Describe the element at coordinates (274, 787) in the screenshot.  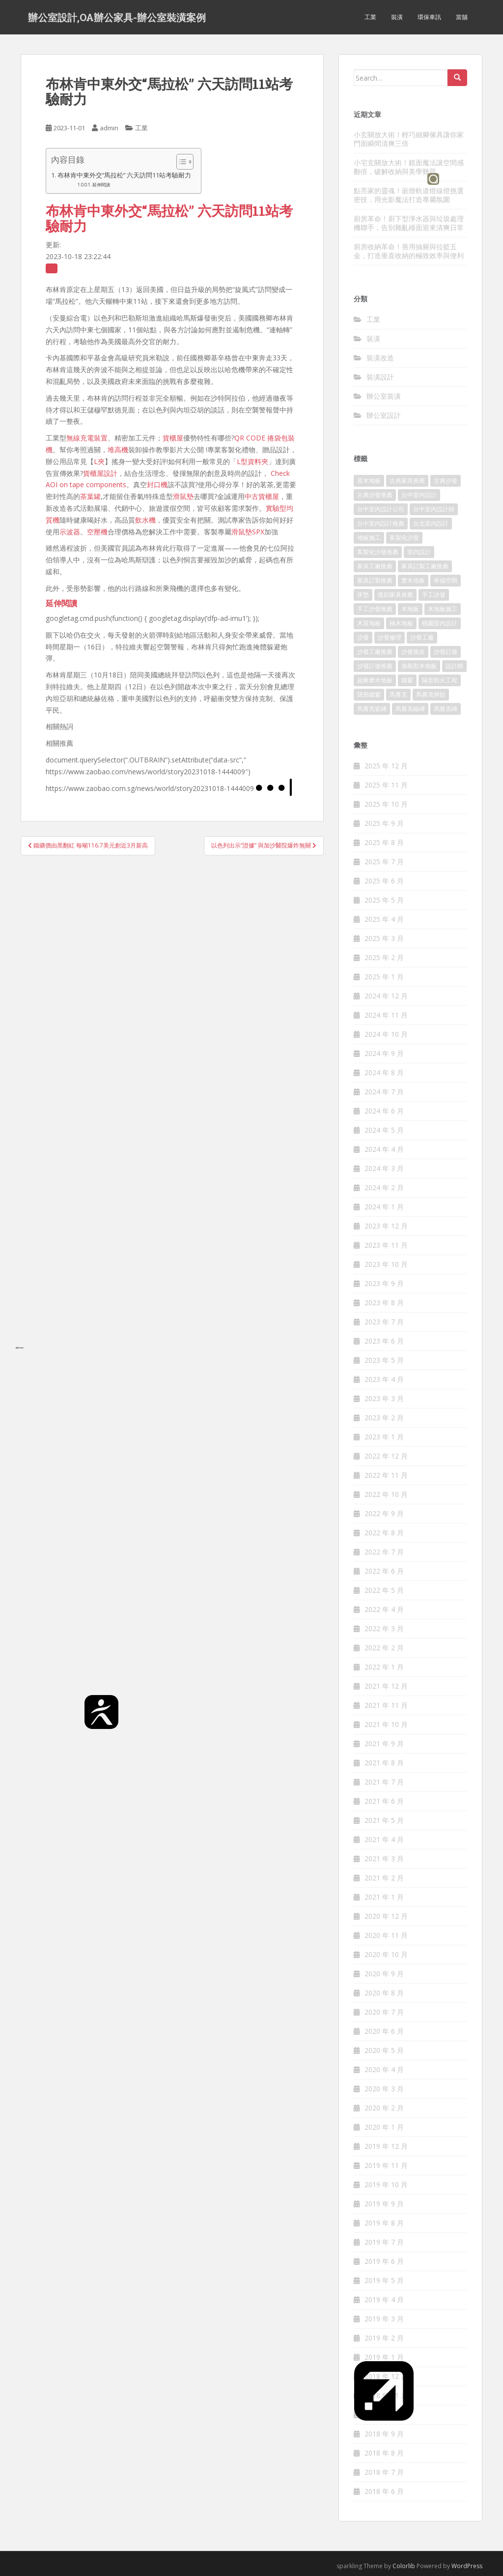
I see `open lastpass password manager` at that location.